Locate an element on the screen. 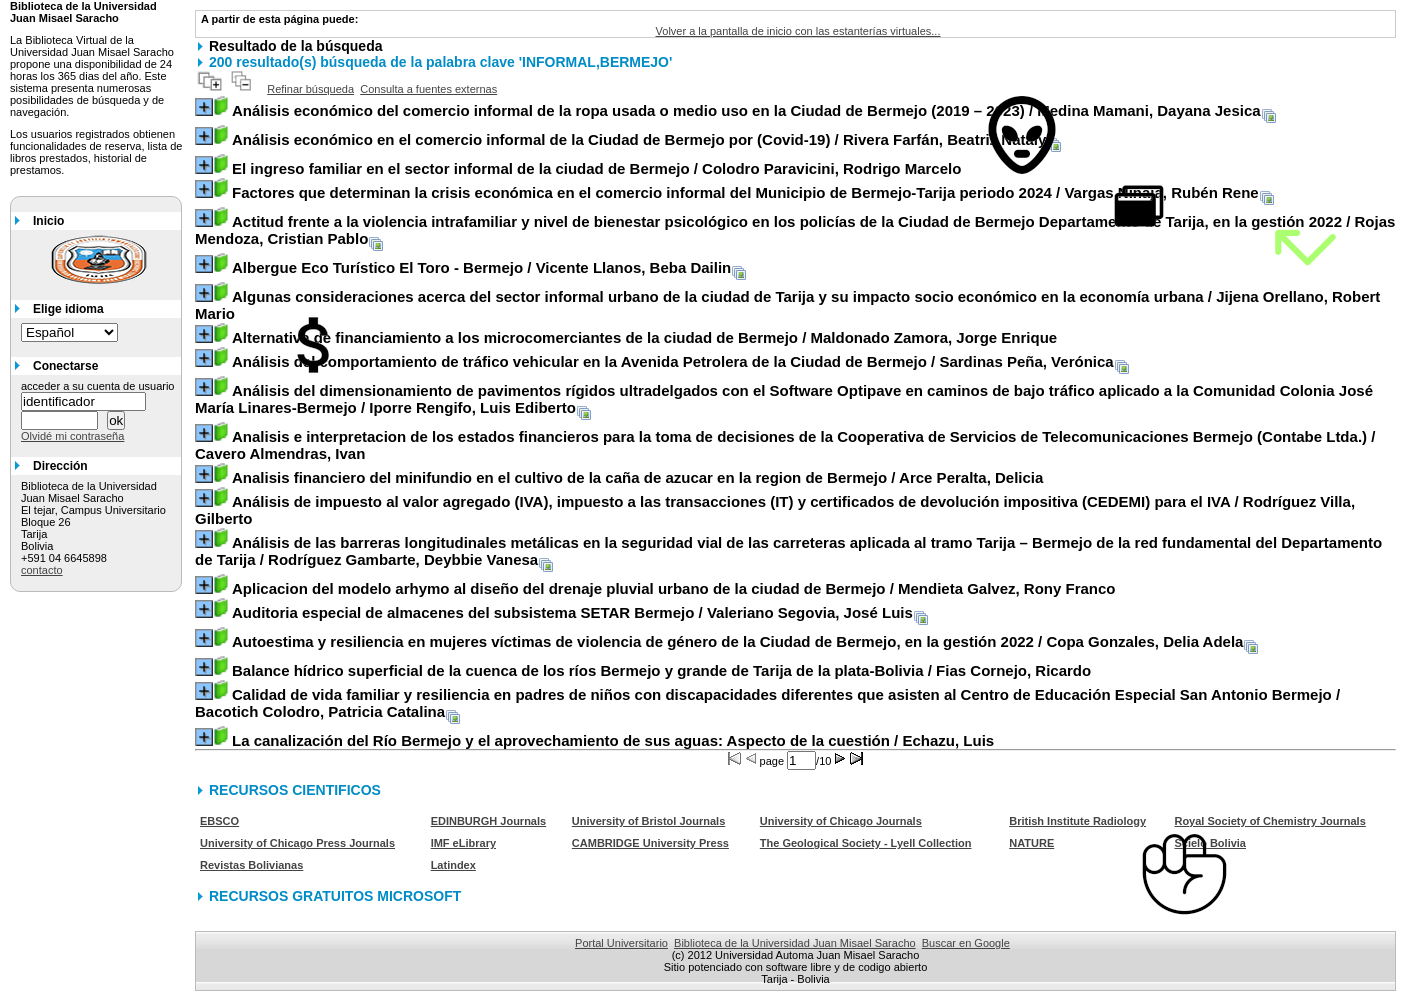  view or access sci-fi themed content is located at coordinates (1022, 135).